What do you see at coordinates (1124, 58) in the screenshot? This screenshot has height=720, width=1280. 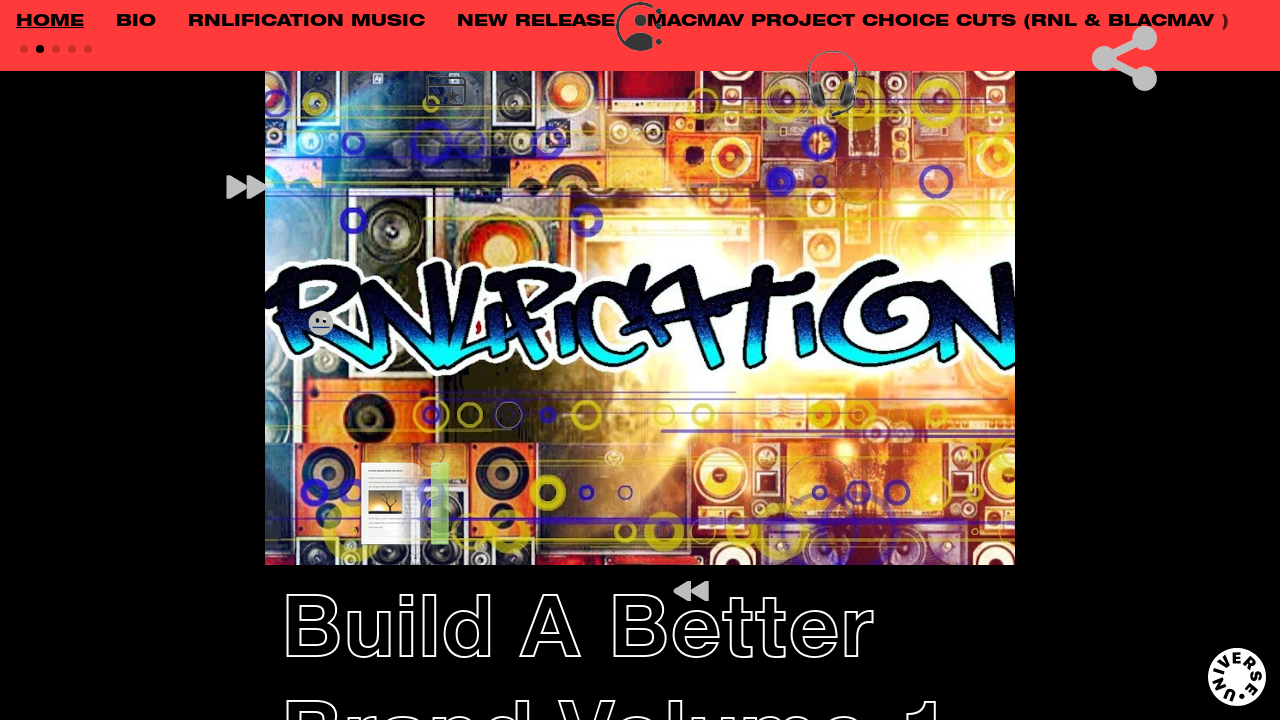 I see `access sharing preferences and settings` at bounding box center [1124, 58].